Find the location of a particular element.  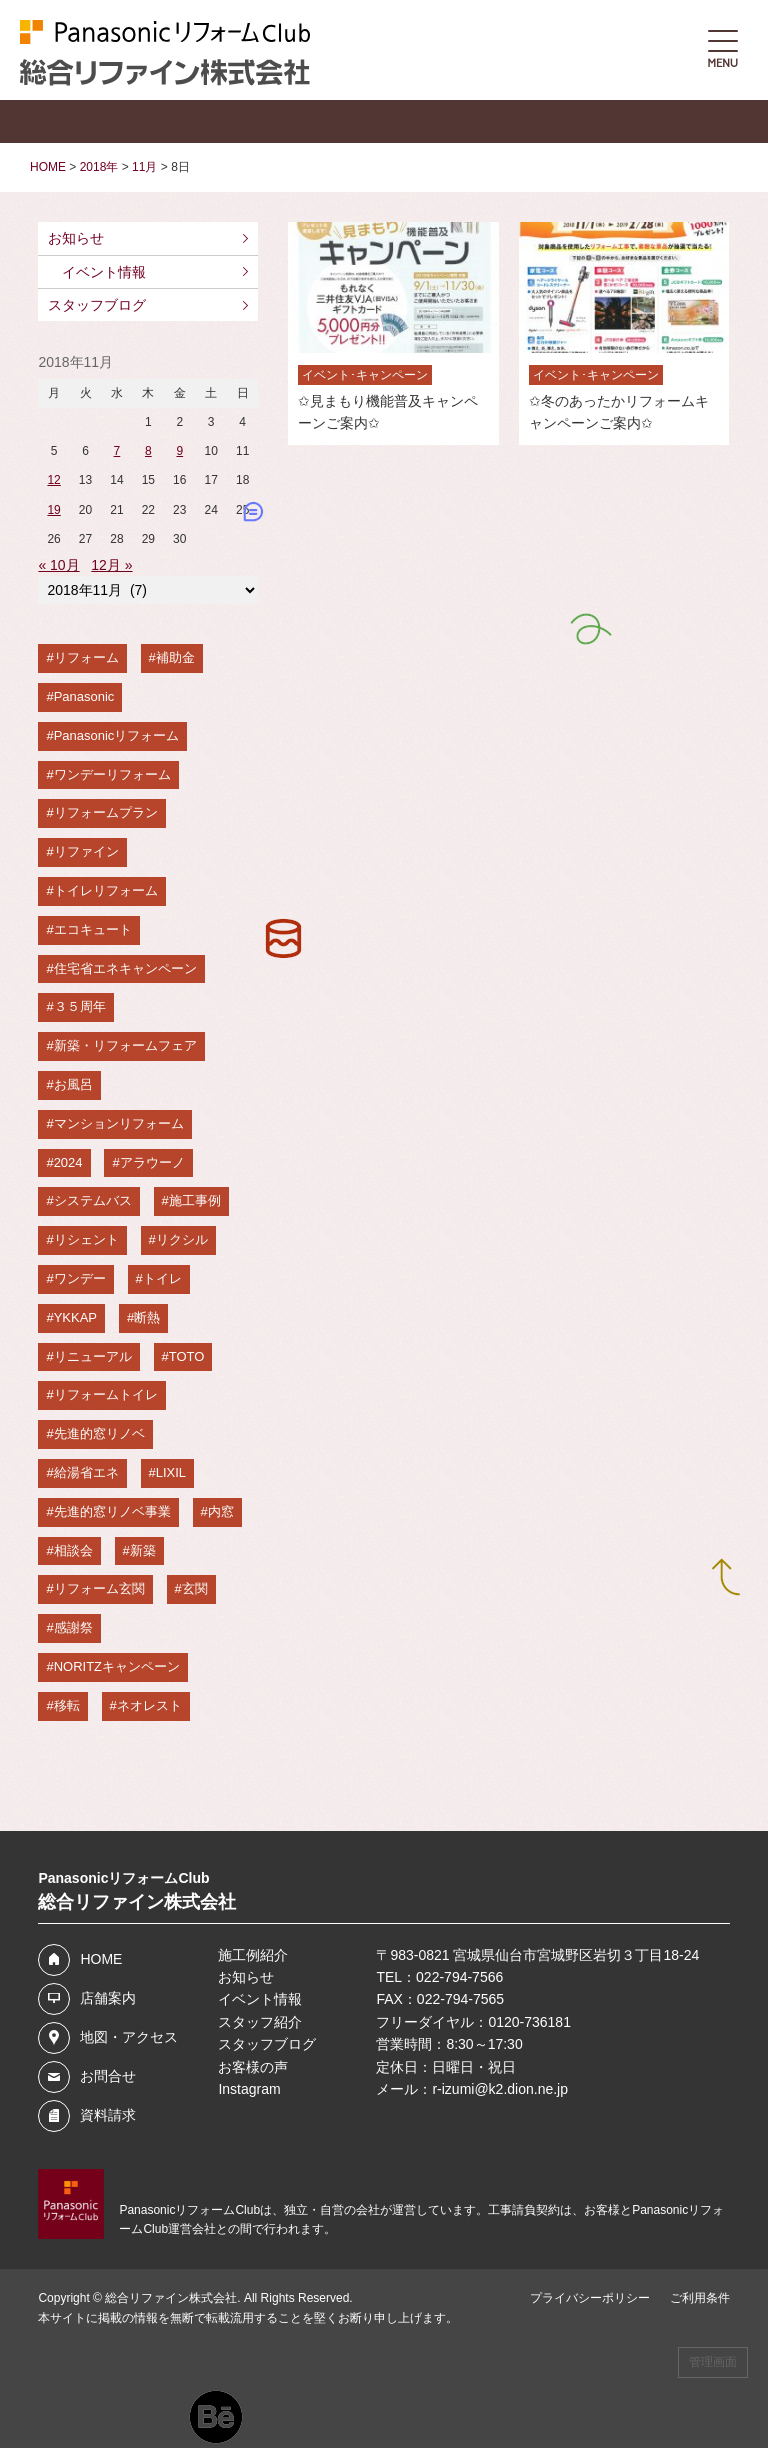

visit Behance profile or portfolio is located at coordinates (216, 2417).